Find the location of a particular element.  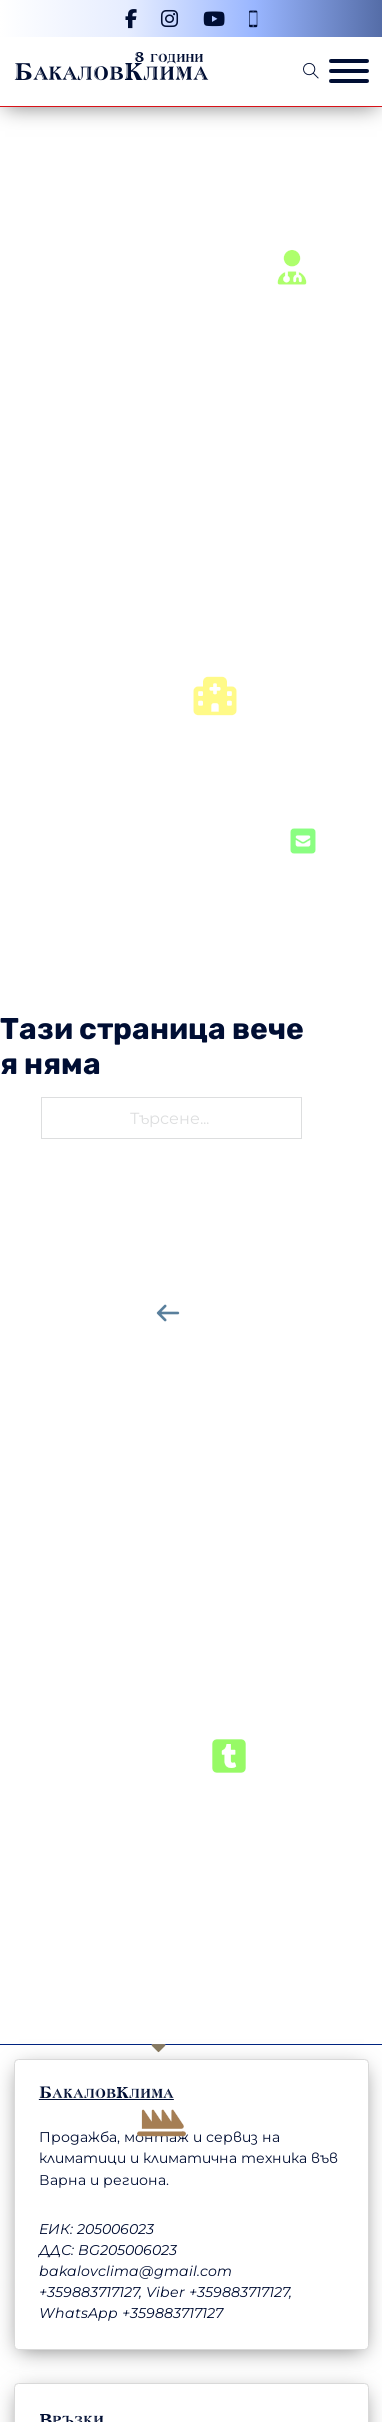

expand a dropdown menu is located at coordinates (158, 2047).